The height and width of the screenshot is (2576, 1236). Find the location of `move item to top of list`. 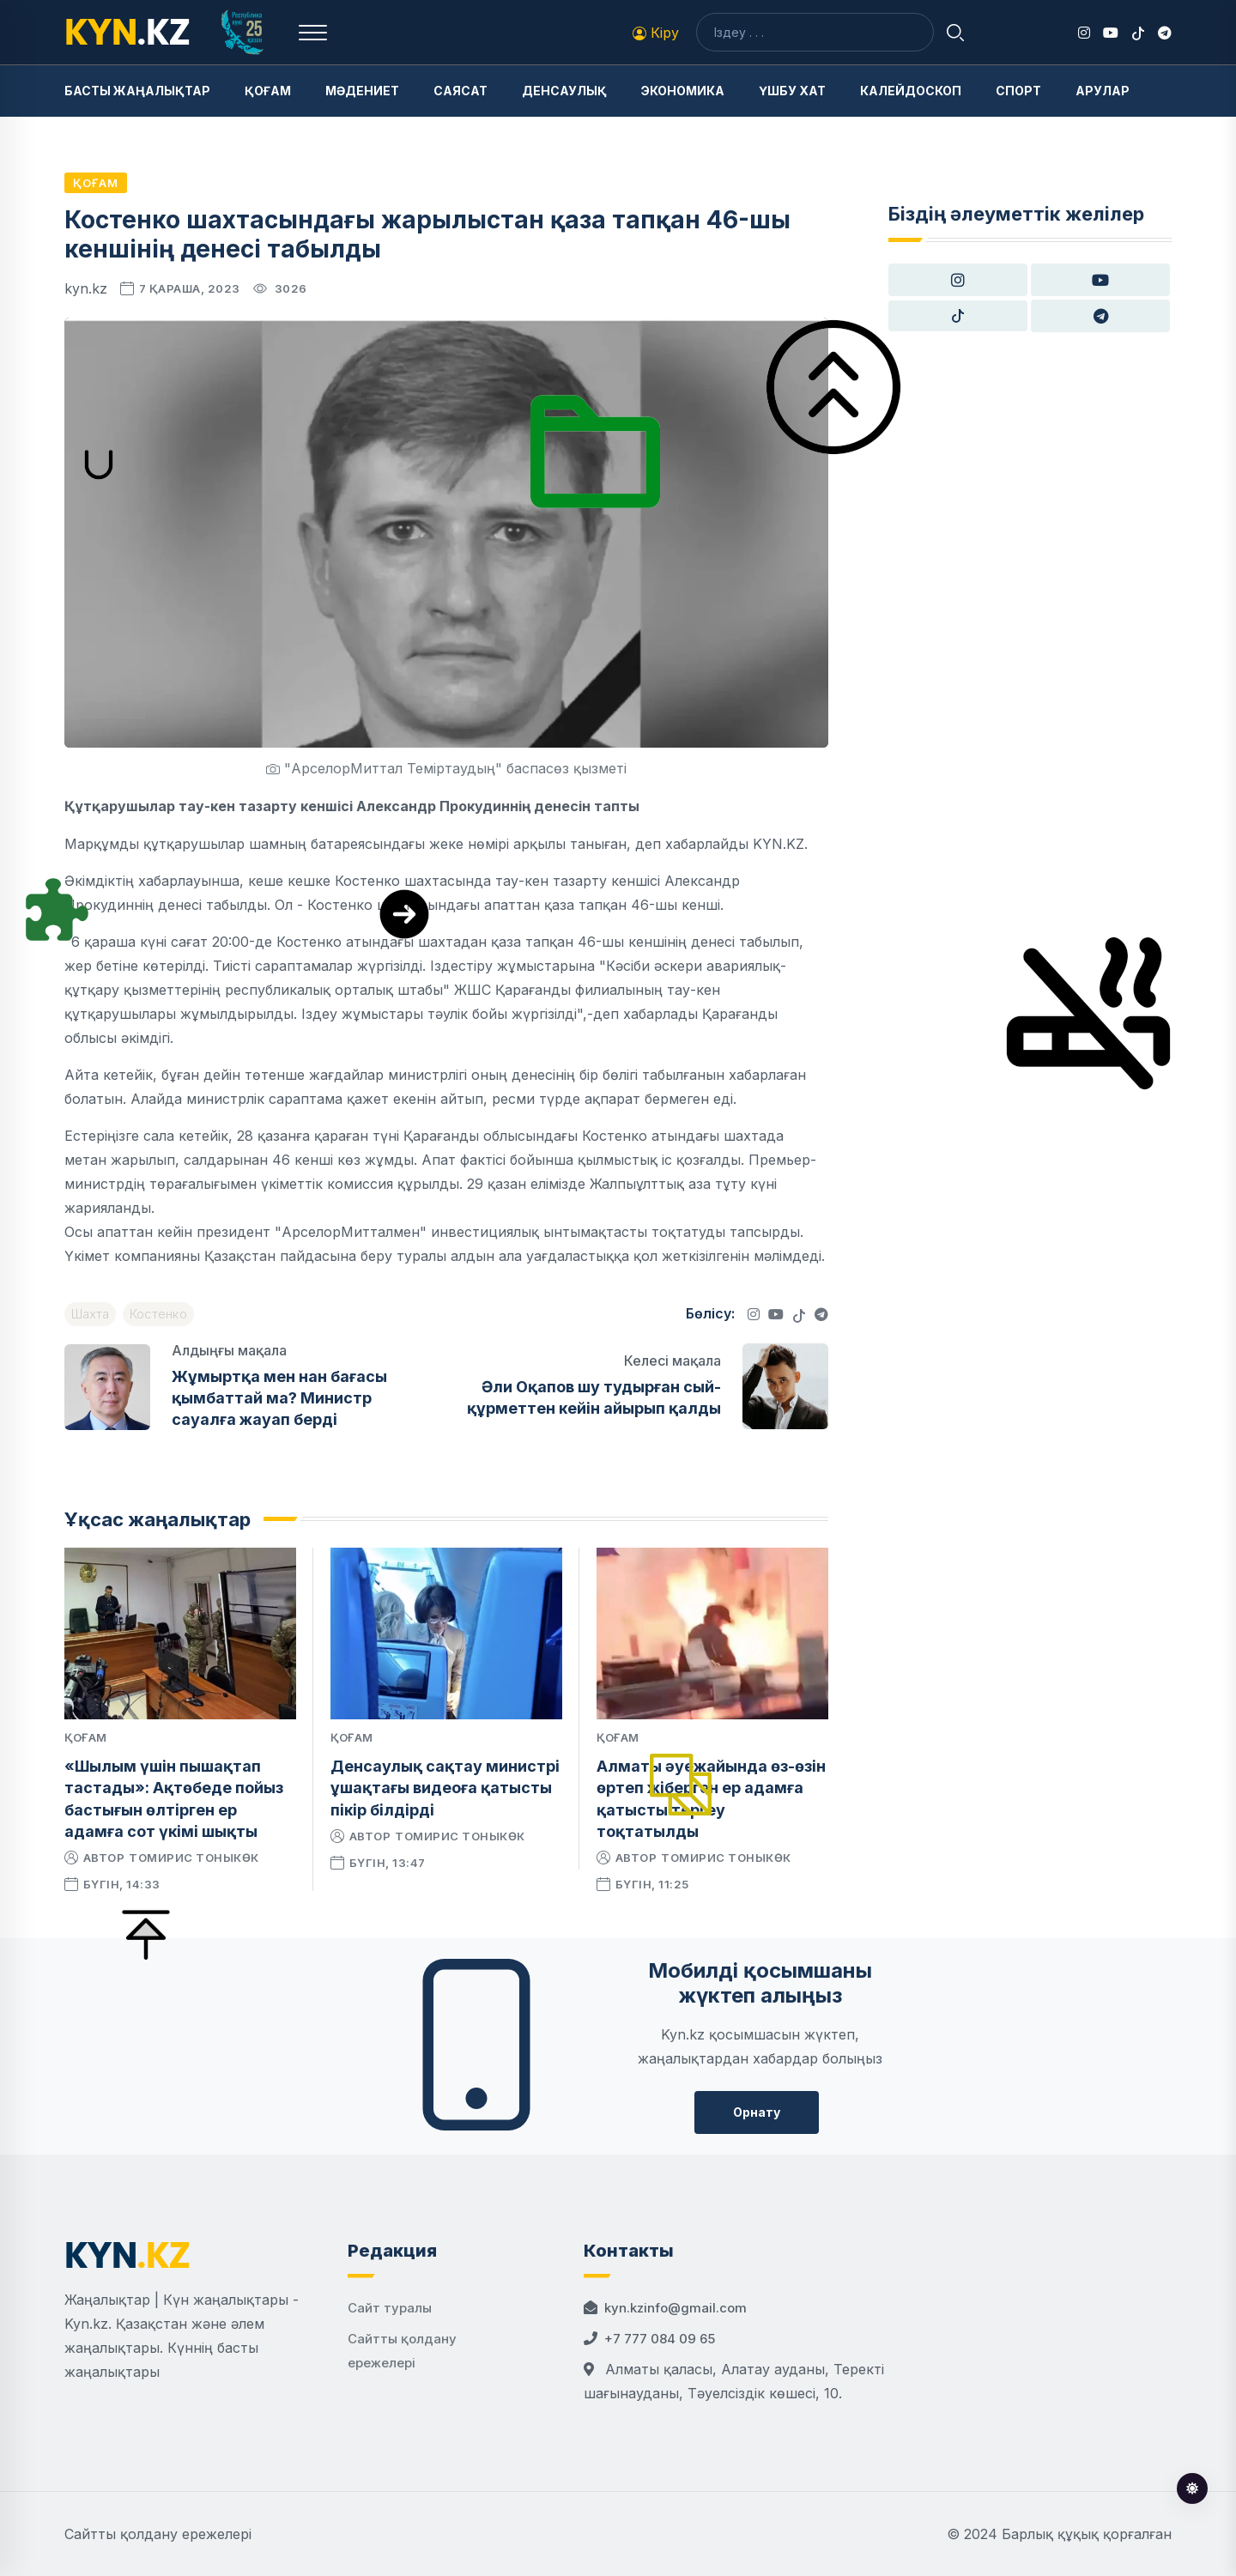

move item to top of list is located at coordinates (146, 1934).